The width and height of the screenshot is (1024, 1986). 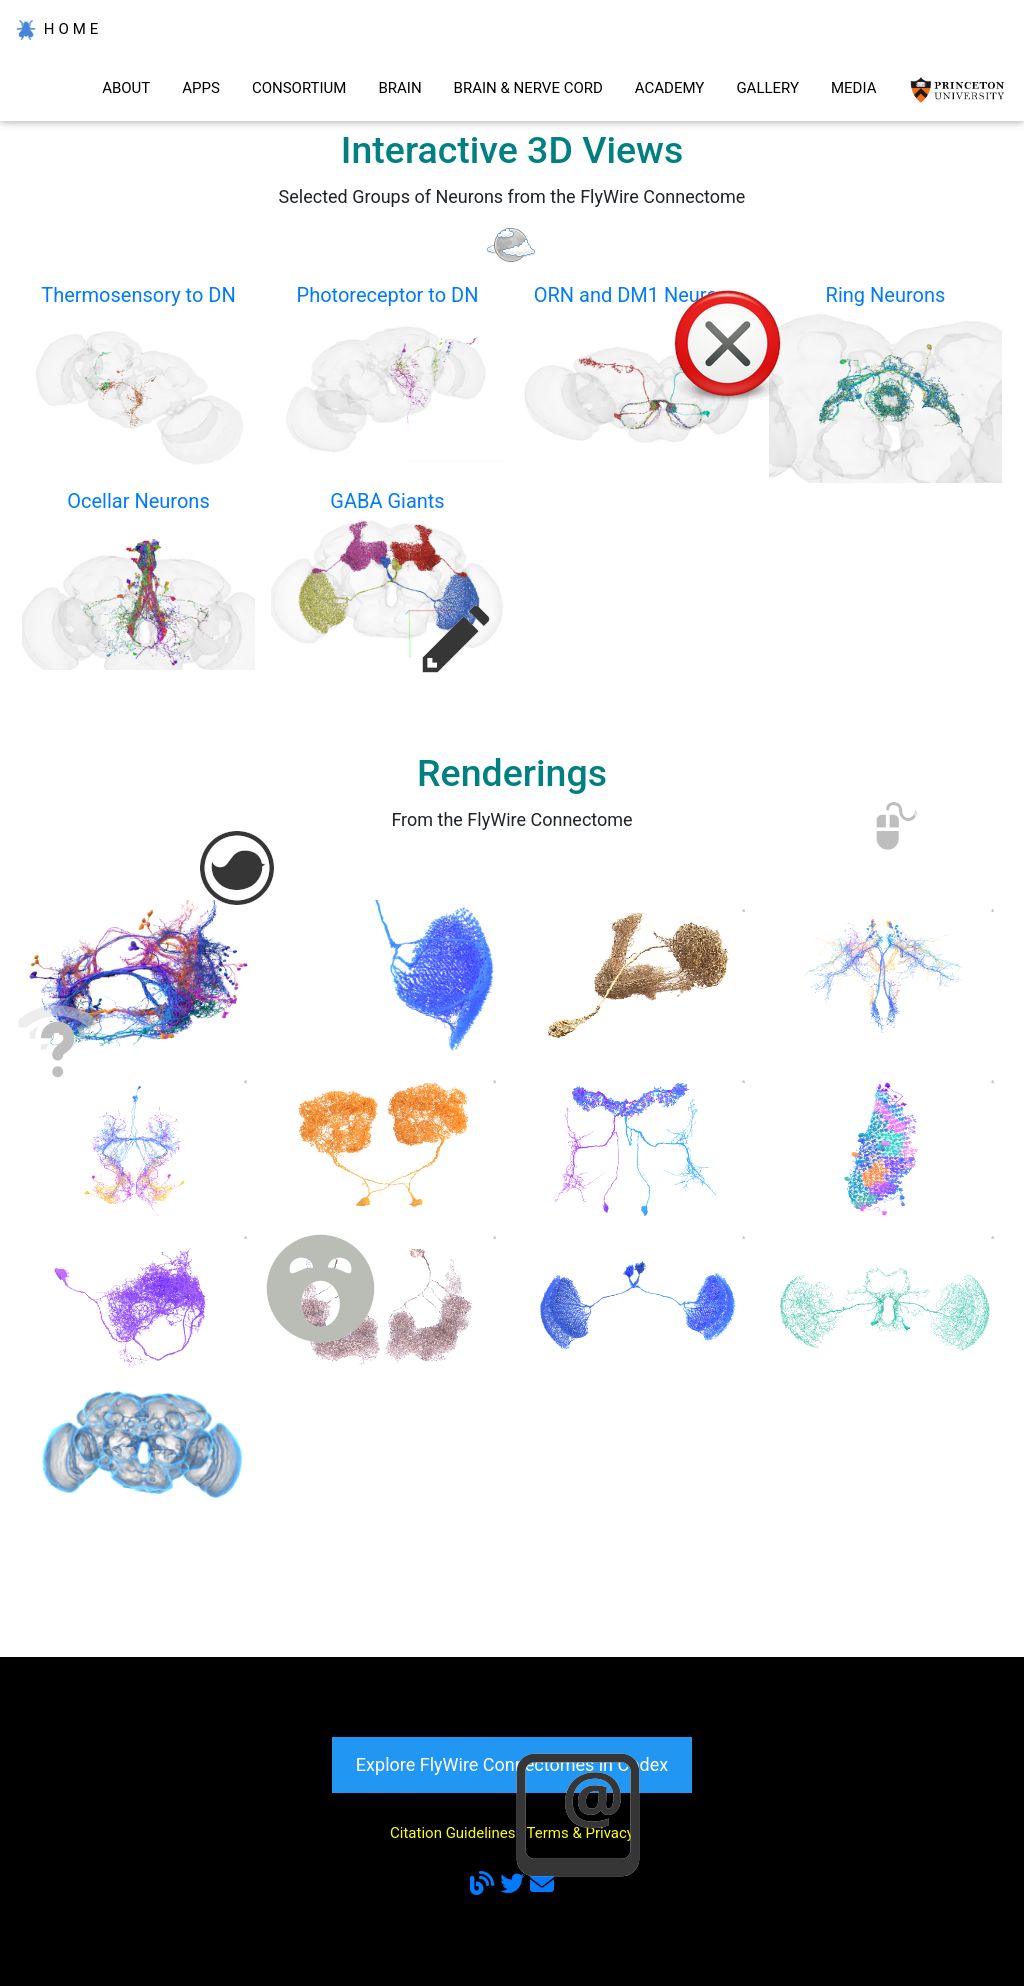 I want to click on mouse input device settings, so click(x=892, y=827).